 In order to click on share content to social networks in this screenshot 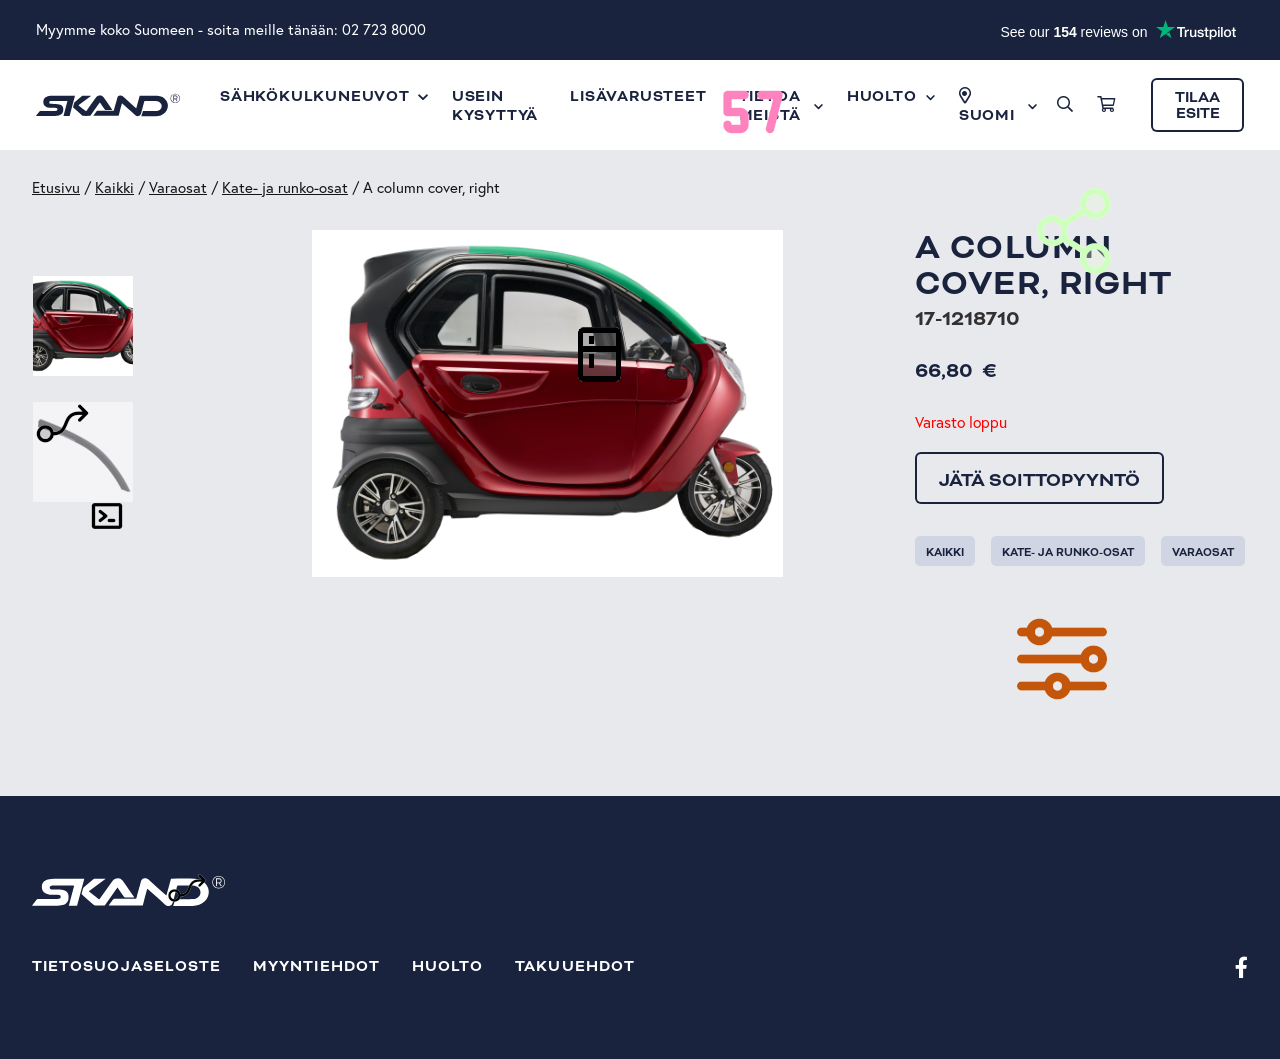, I will do `click(1077, 231)`.